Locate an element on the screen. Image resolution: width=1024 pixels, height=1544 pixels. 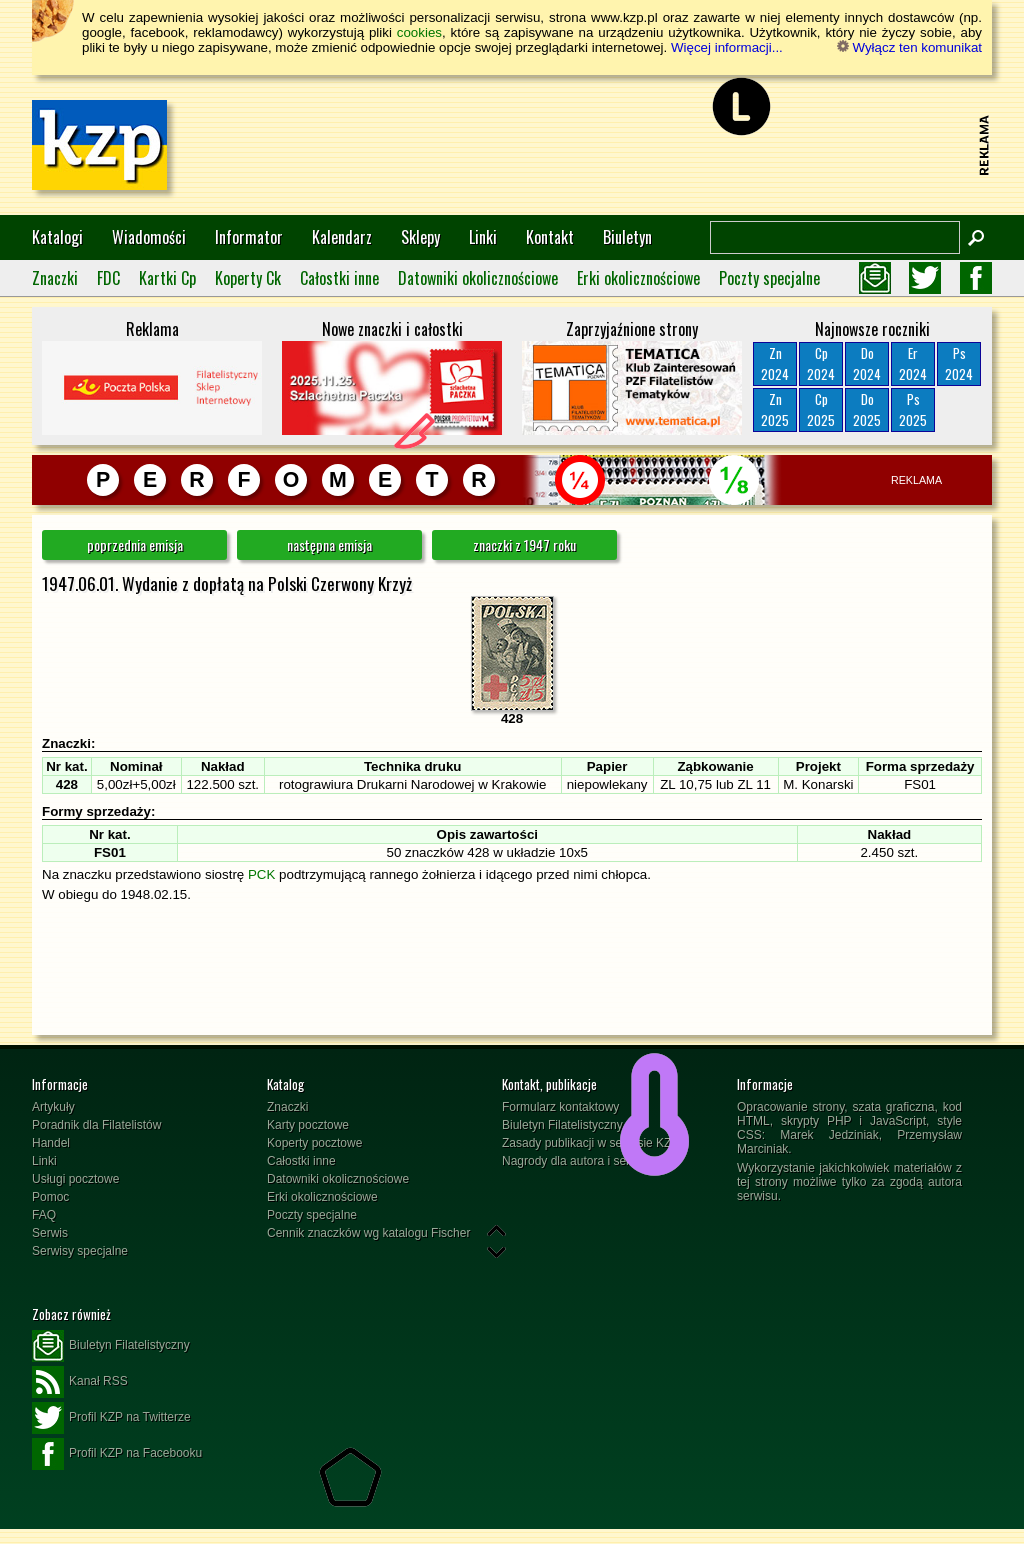
indicates high temperature reading is located at coordinates (654, 1114).